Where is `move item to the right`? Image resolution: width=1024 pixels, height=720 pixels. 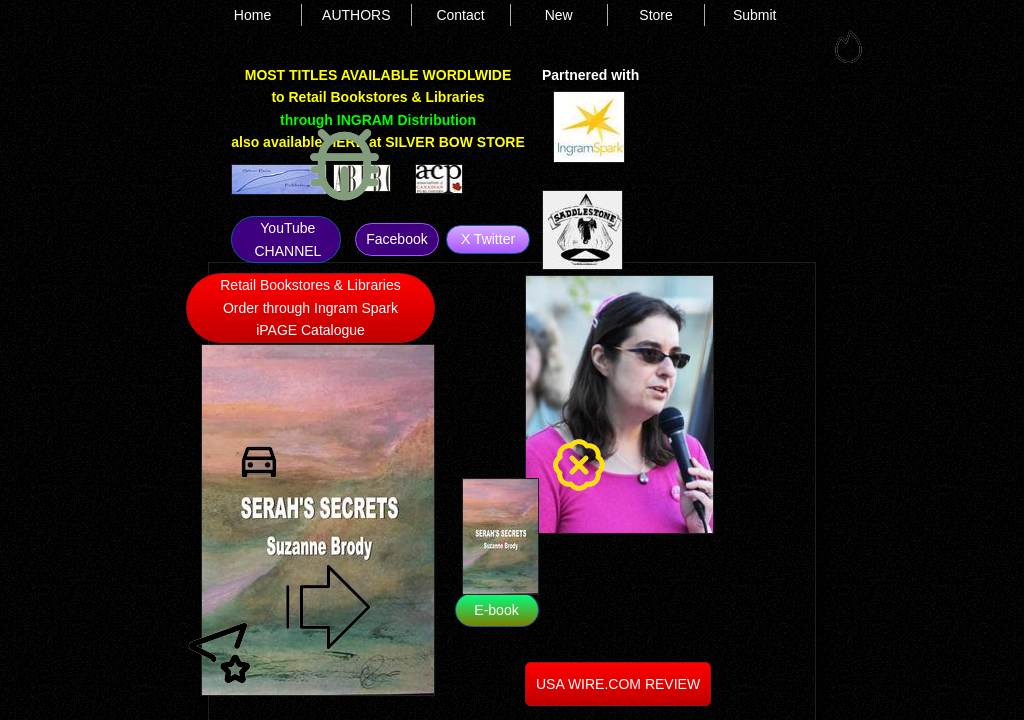
move item to the right is located at coordinates (325, 607).